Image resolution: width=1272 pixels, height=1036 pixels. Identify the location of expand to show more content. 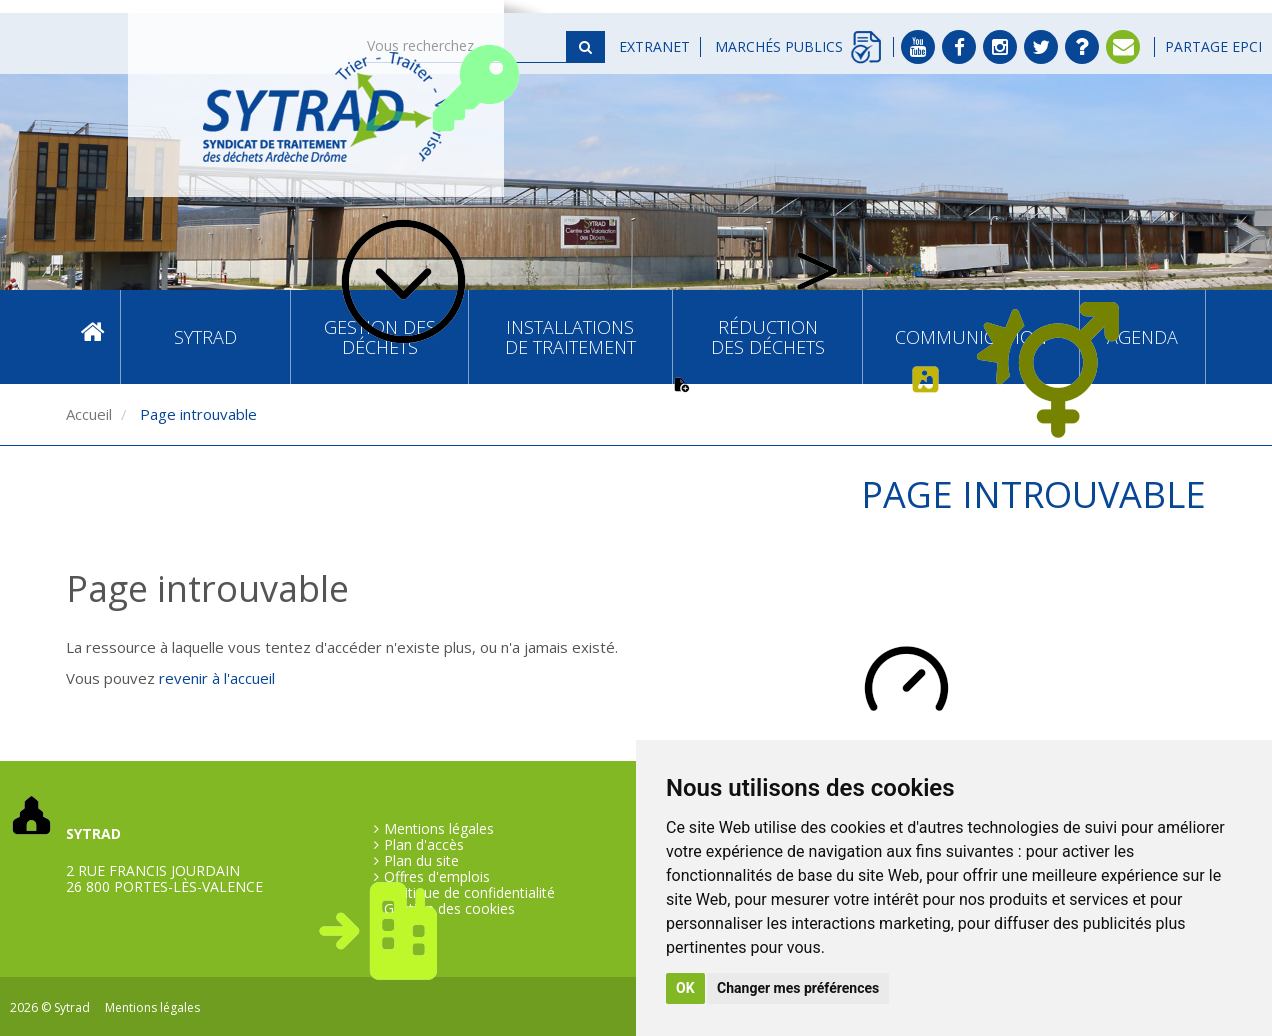
(403, 281).